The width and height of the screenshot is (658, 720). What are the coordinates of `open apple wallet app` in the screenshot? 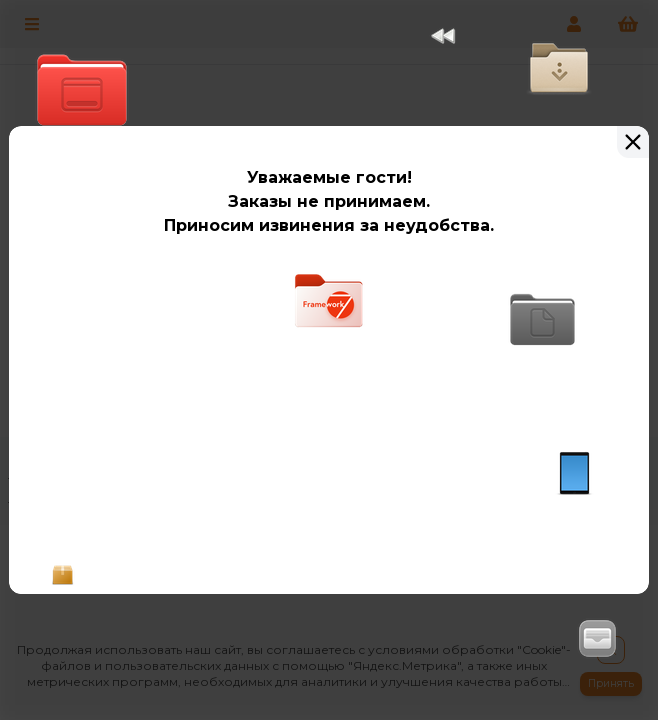 It's located at (597, 638).